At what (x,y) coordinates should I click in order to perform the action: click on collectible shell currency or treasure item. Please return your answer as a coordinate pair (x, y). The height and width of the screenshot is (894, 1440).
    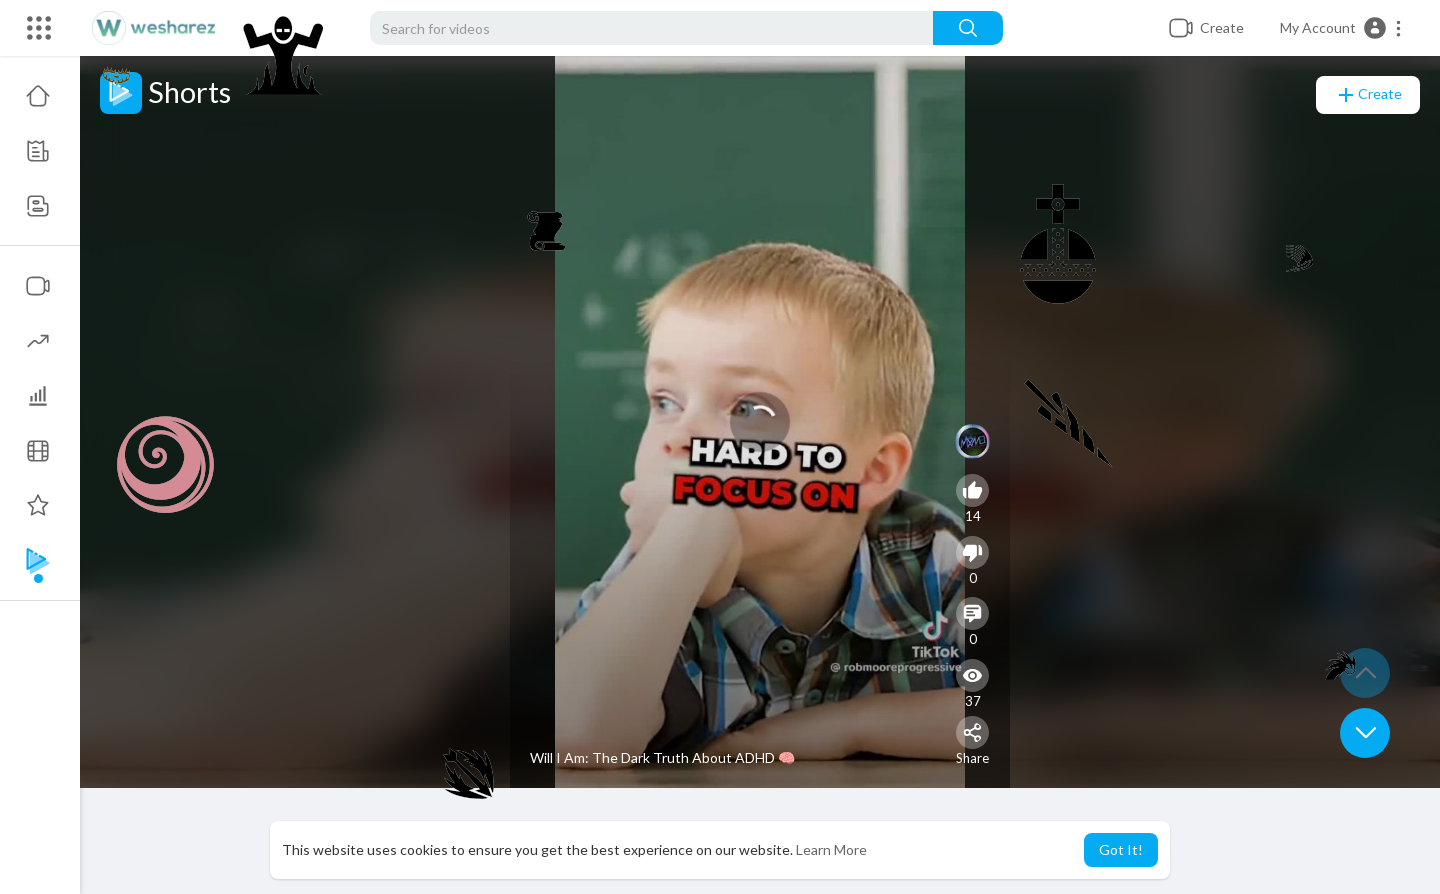
    Looking at the image, I should click on (165, 464).